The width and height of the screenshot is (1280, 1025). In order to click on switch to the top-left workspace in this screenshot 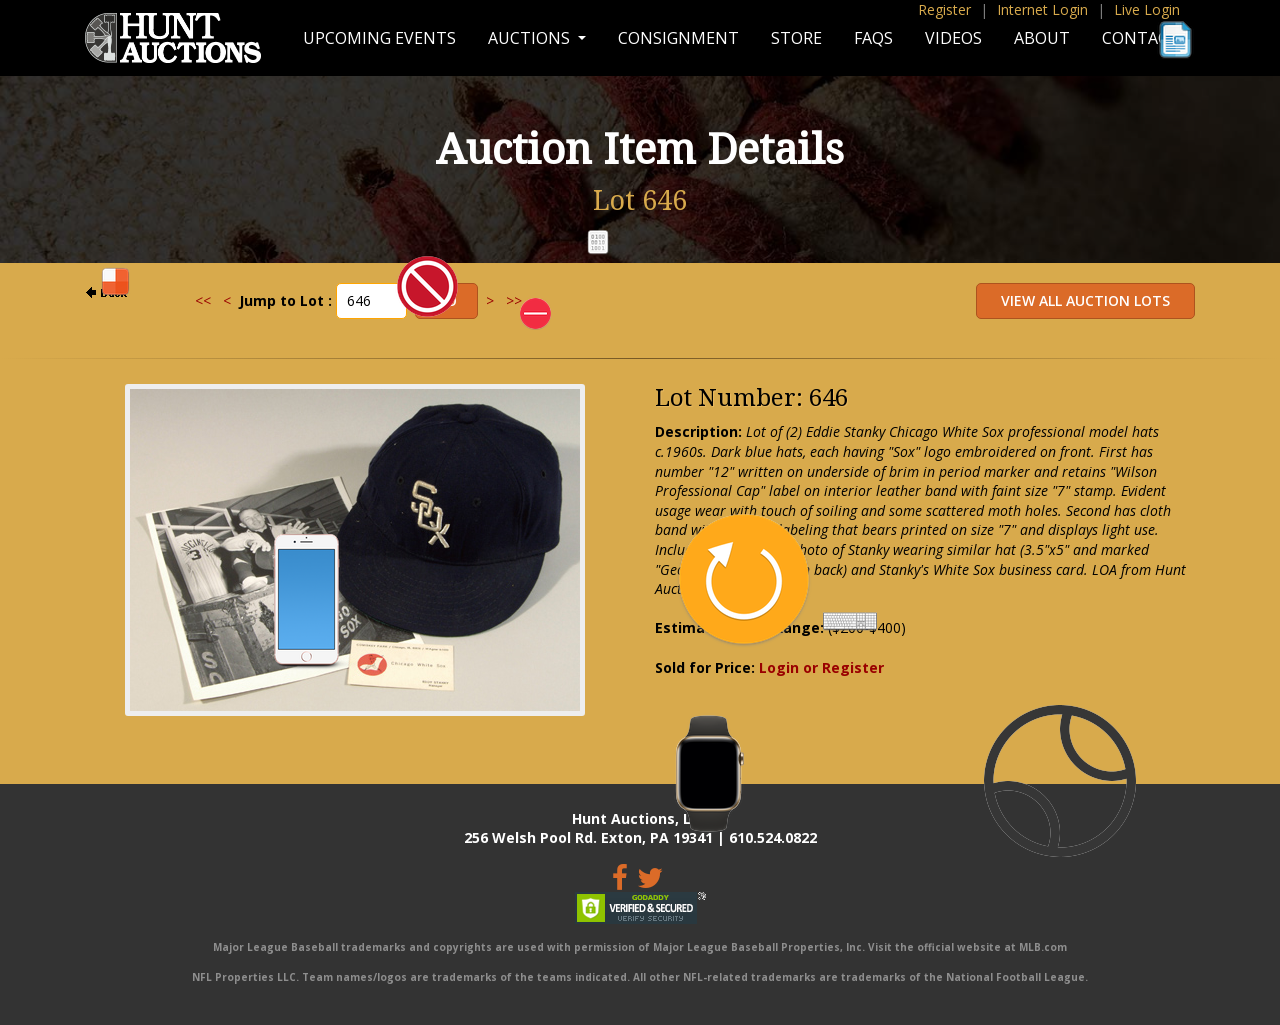, I will do `click(115, 281)`.